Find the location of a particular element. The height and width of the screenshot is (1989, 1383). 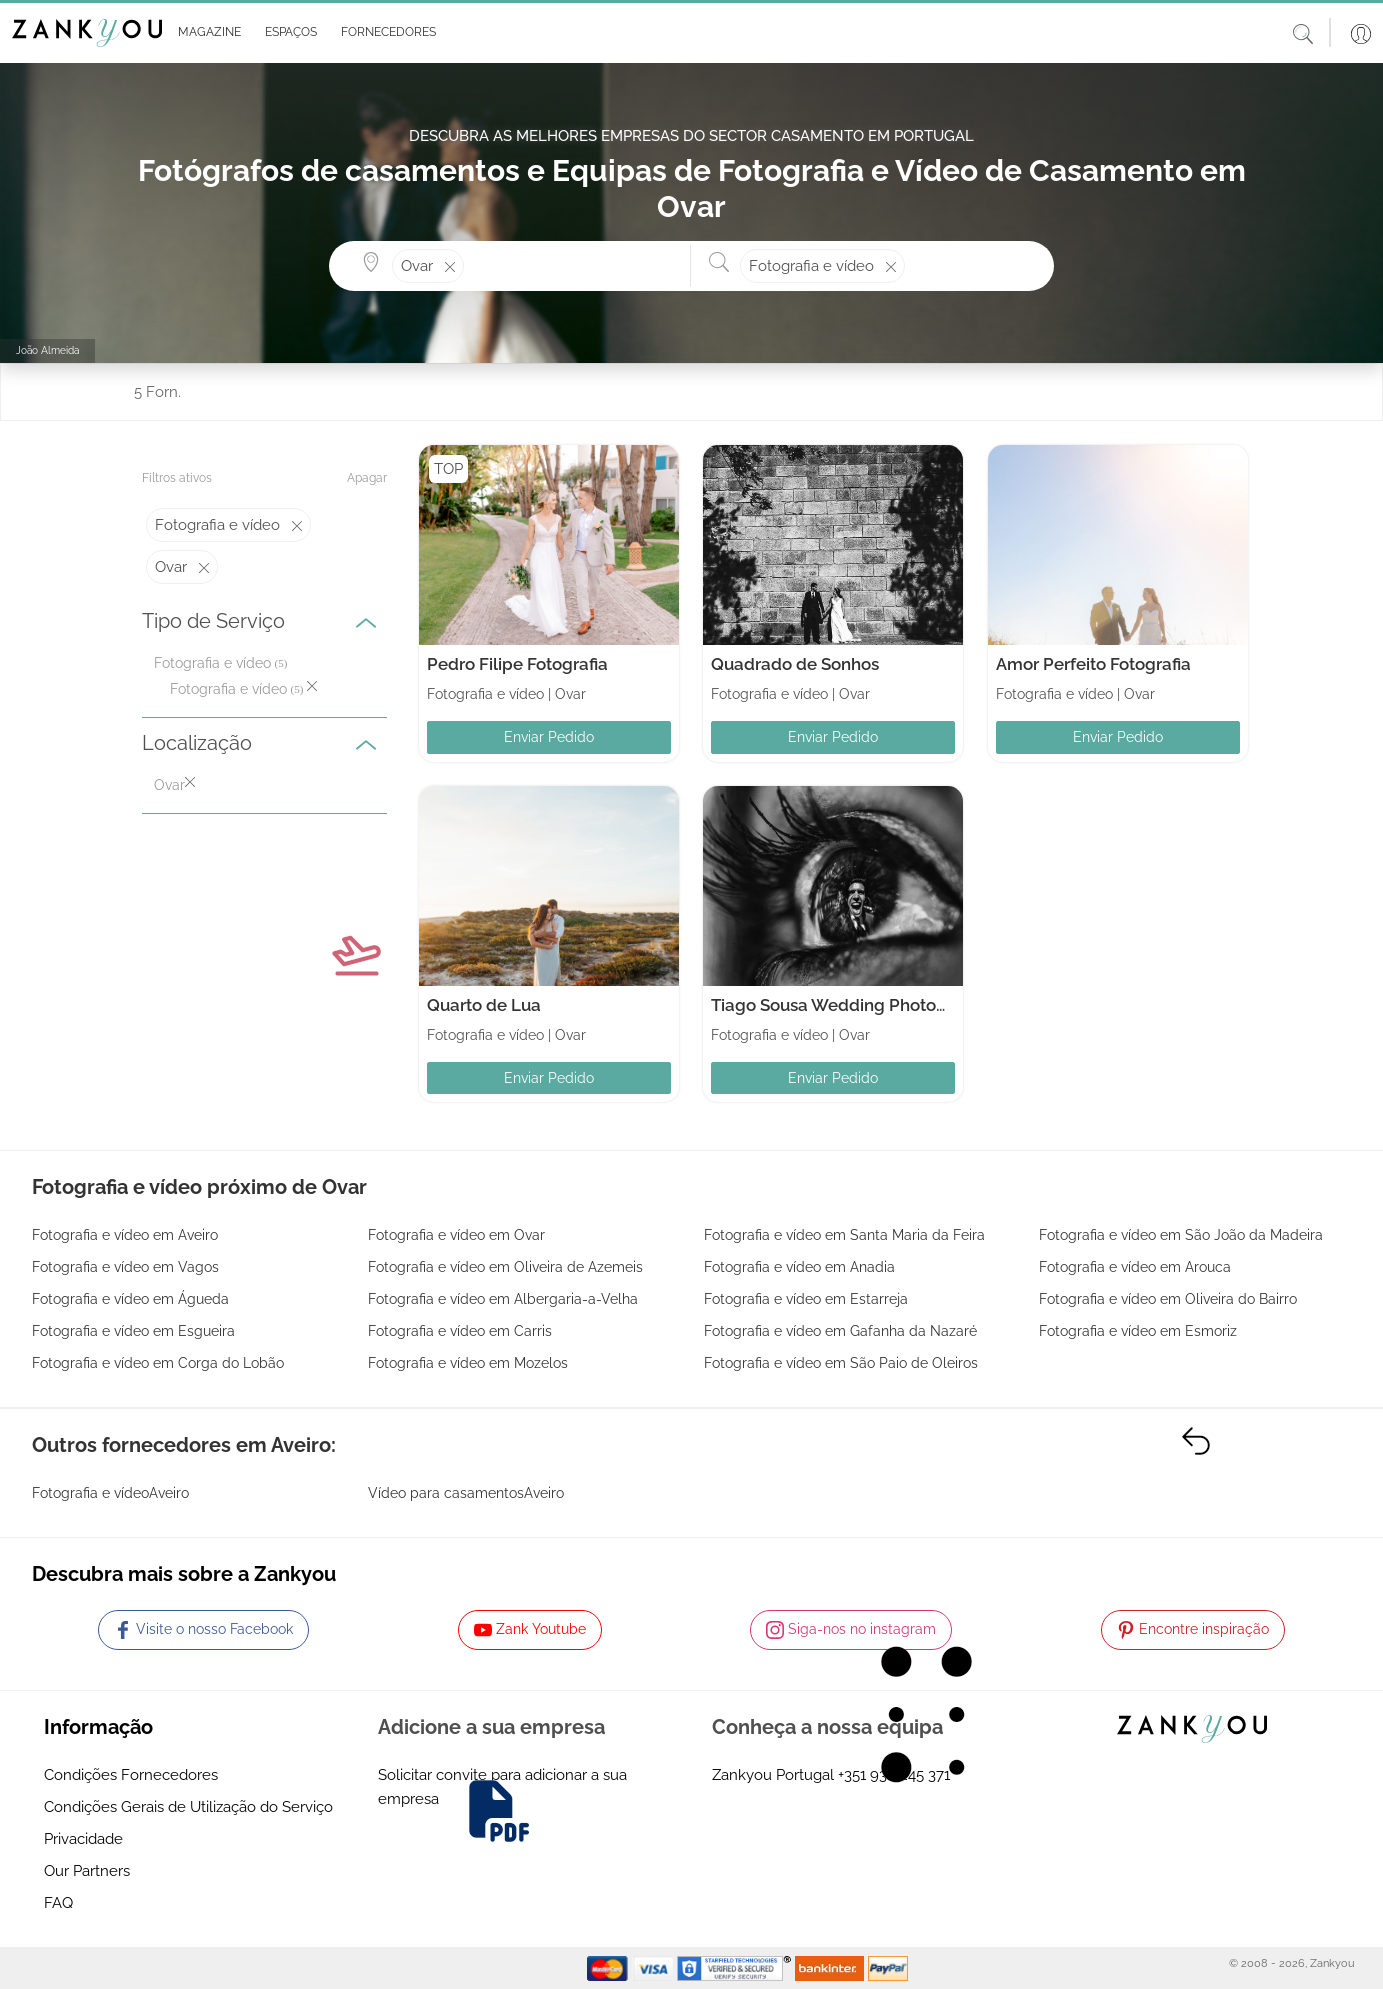

view or open a PDF document is located at coordinates (498, 1809).